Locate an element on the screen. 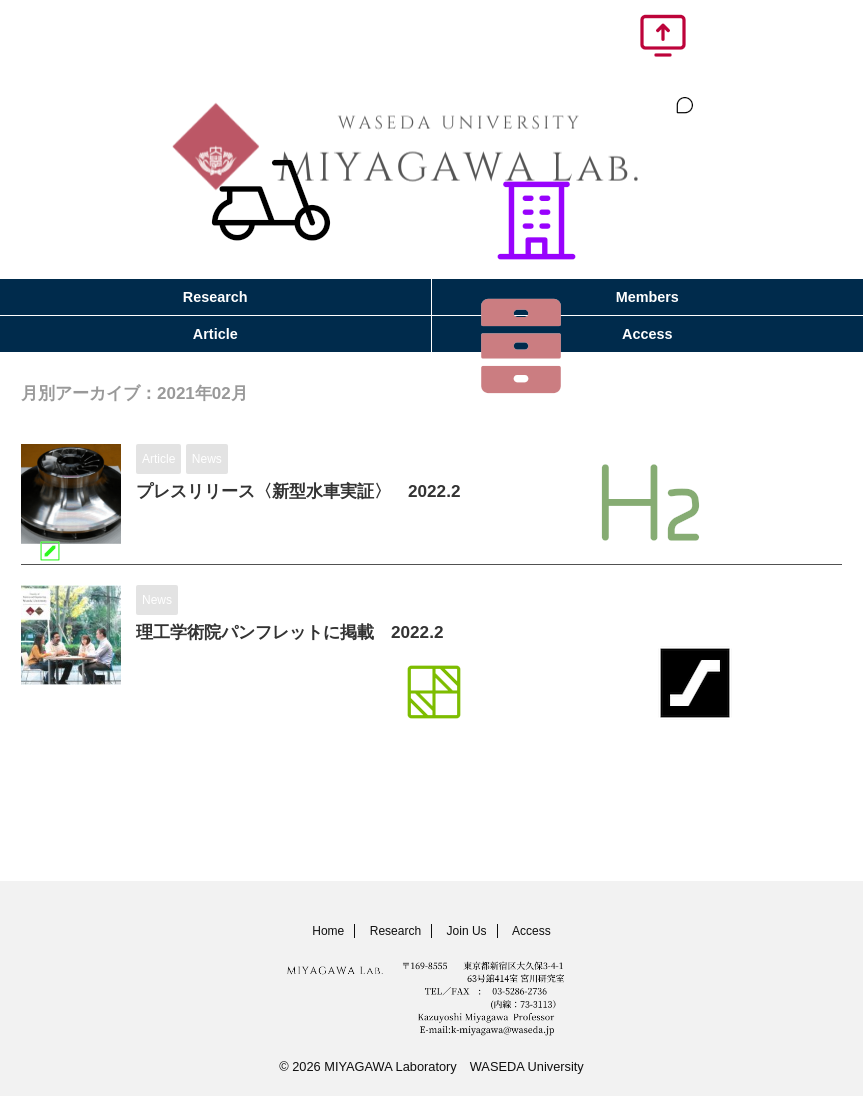 The image size is (863, 1096). select moped or scooter delivery option is located at coordinates (271, 204).